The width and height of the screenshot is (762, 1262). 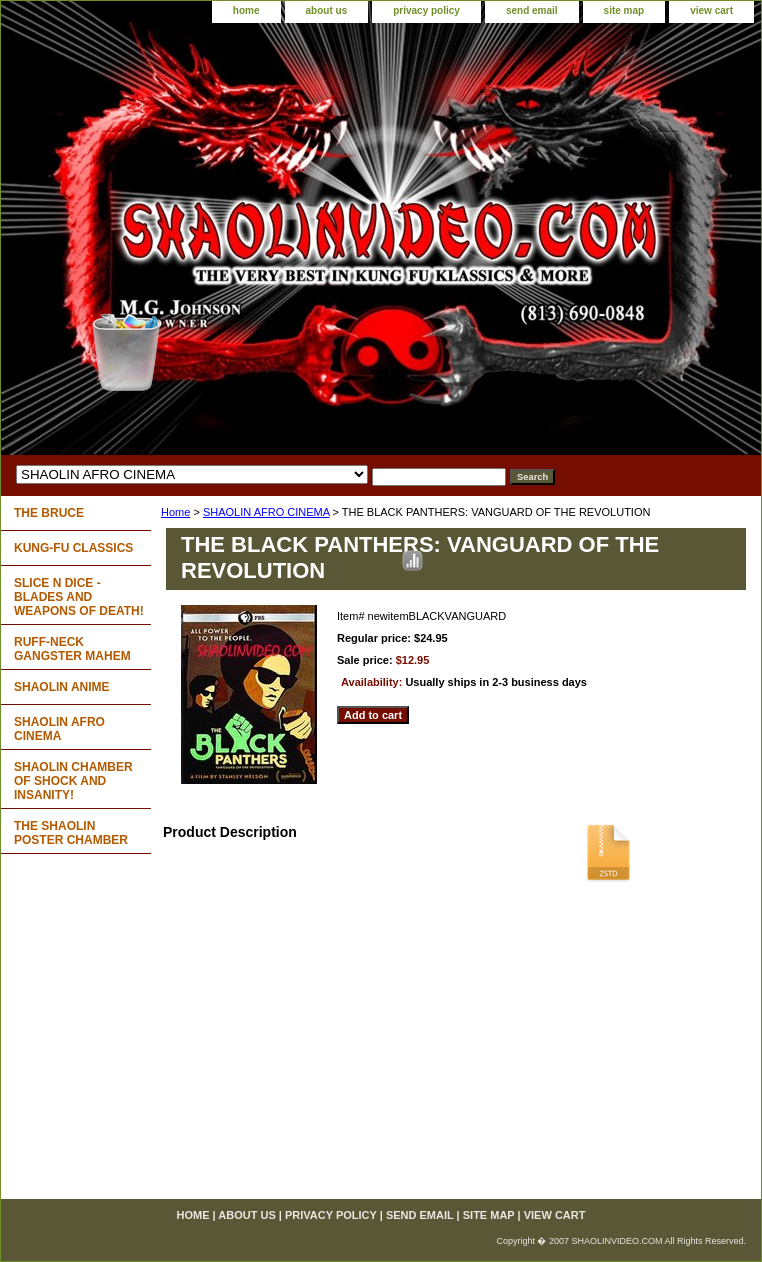 I want to click on trash bin containing deleted items, so click(x=126, y=353).